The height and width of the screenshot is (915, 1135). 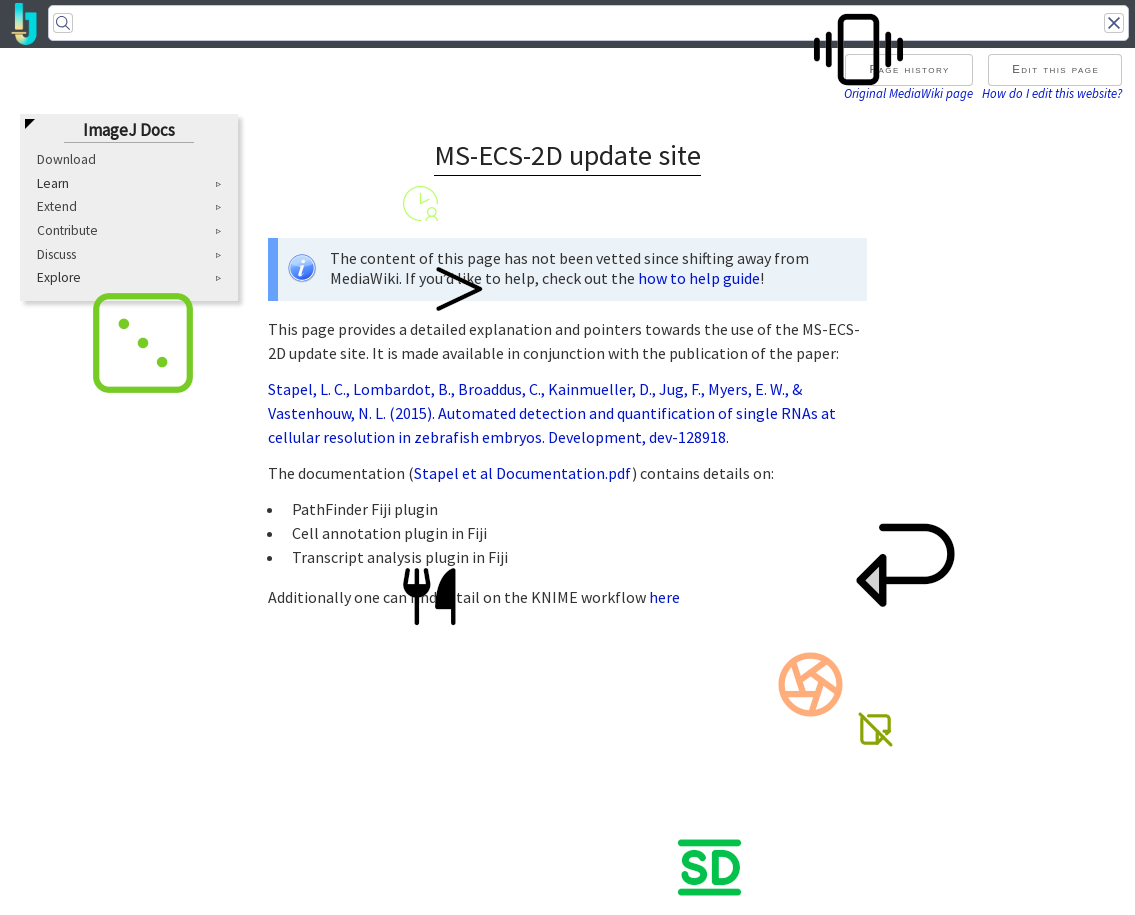 I want to click on navigate to the next item or page, so click(x=456, y=289).